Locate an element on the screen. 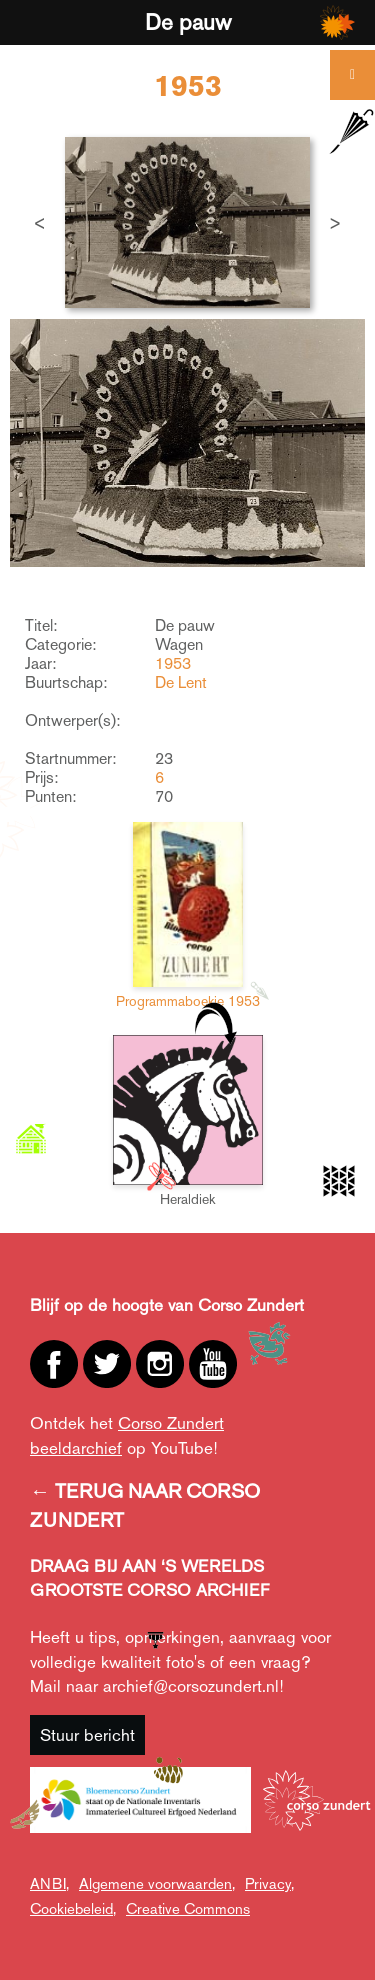 This screenshot has height=1980, width=375. nature or wildlife category indicator is located at coordinates (161, 1176).